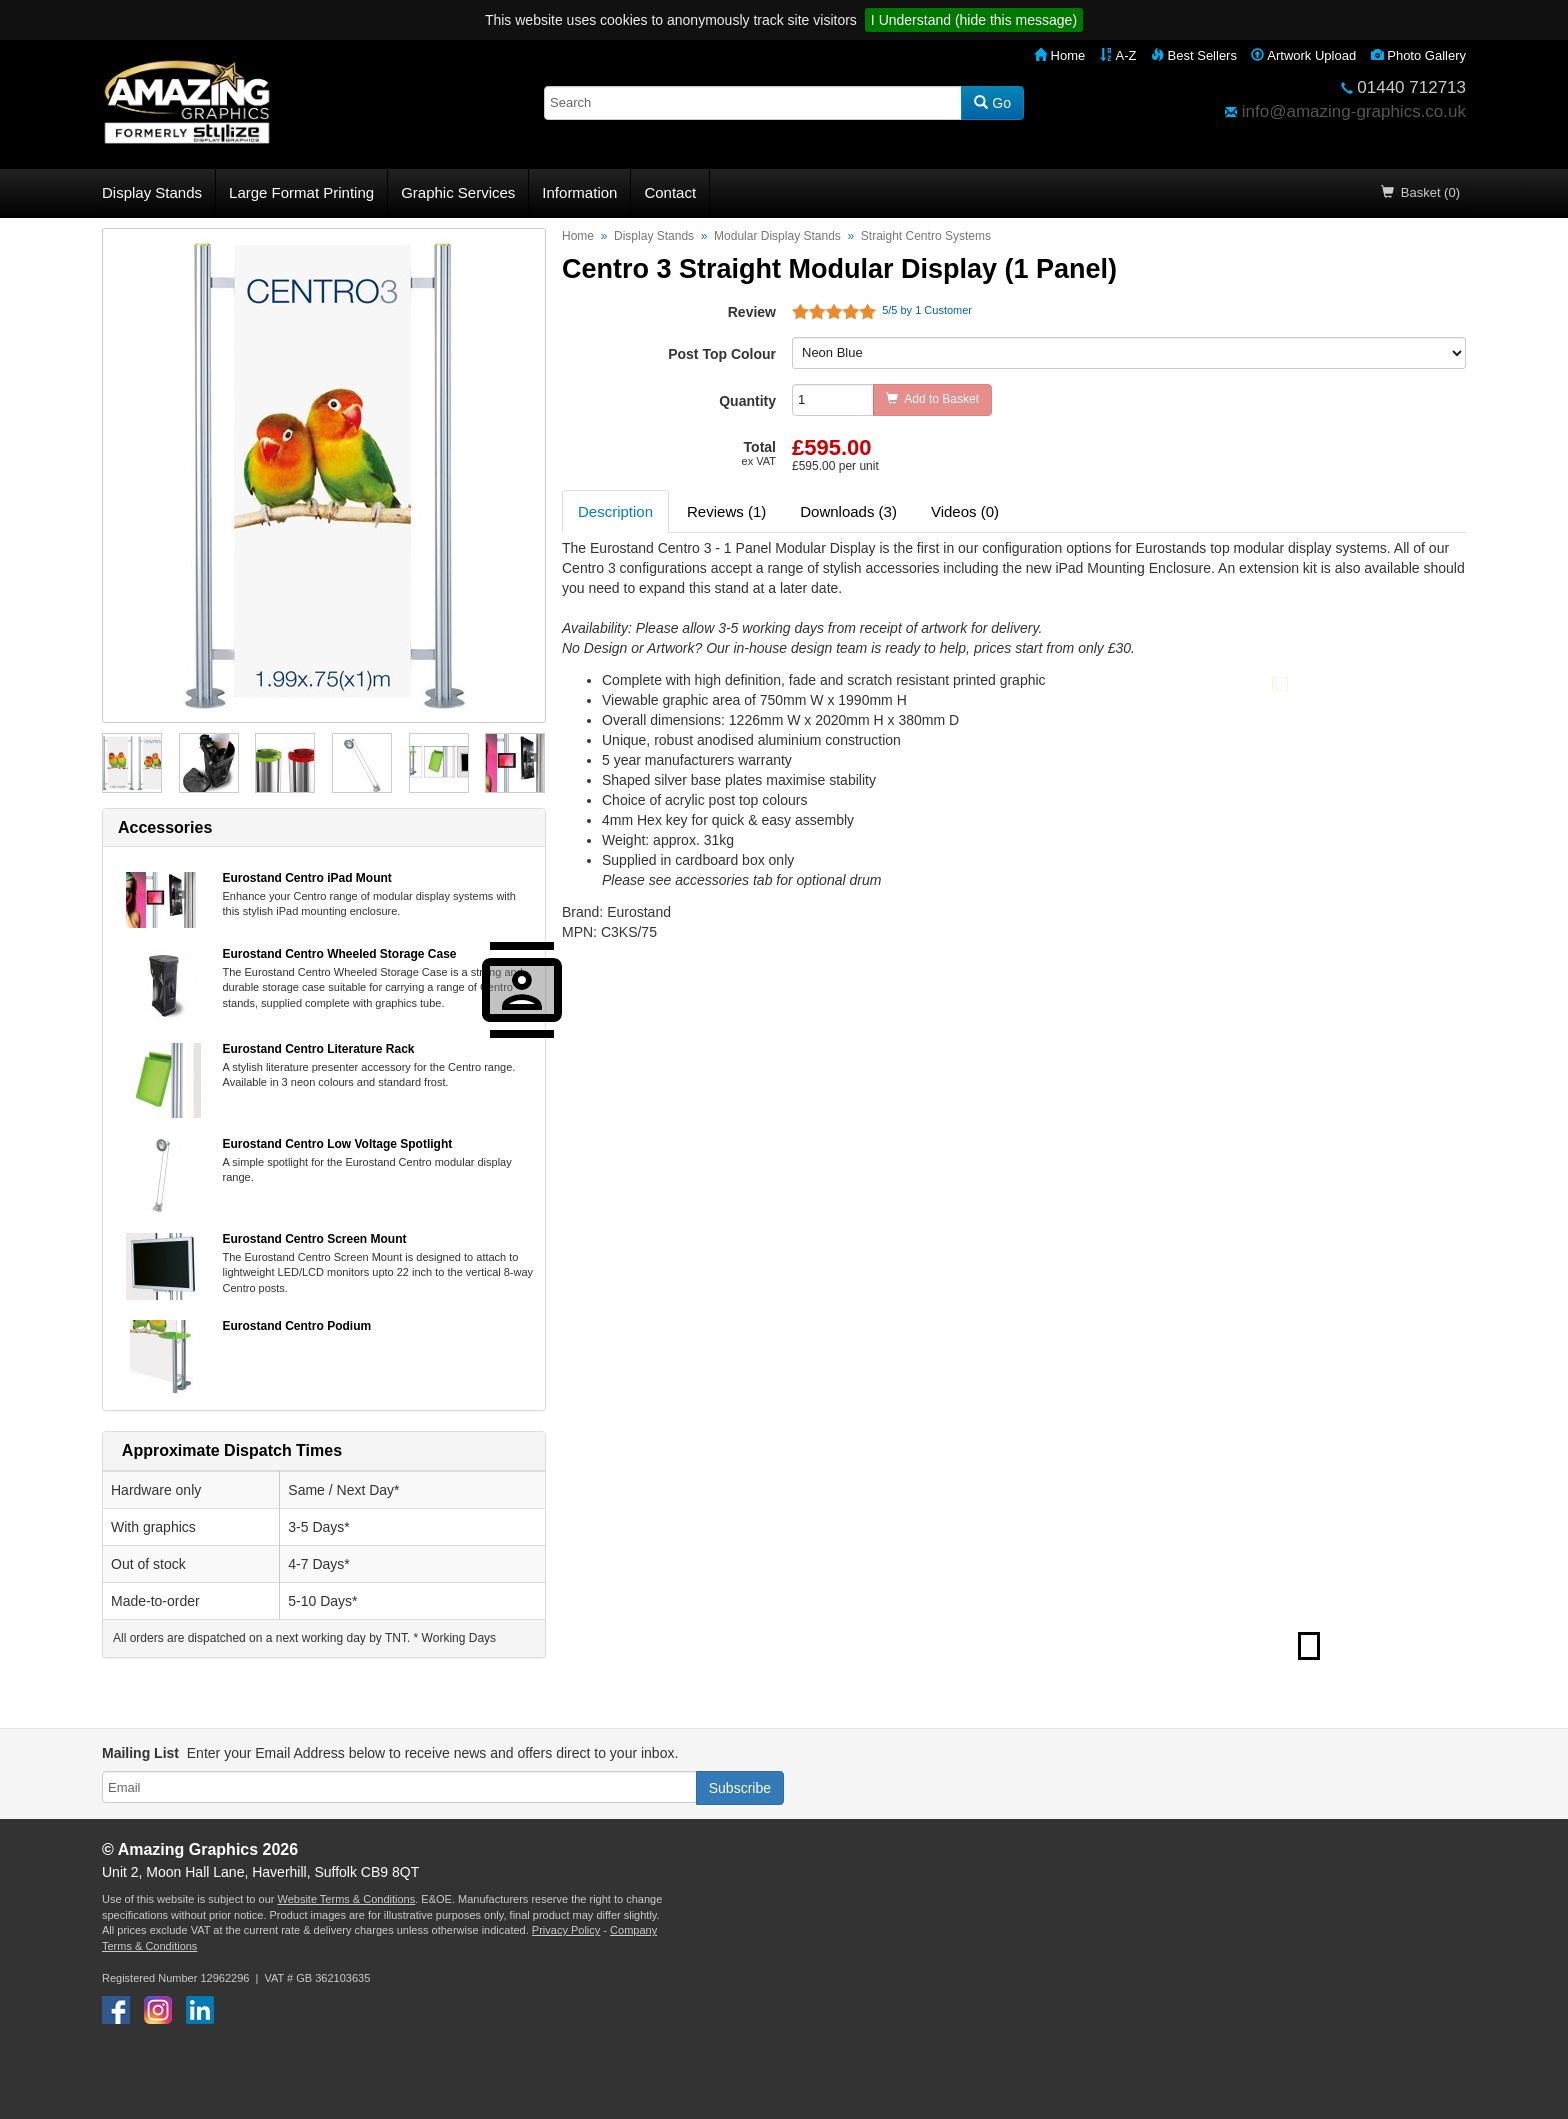 The width and height of the screenshot is (1568, 2119). I want to click on toggle the sidebar panel, so click(1280, 684).